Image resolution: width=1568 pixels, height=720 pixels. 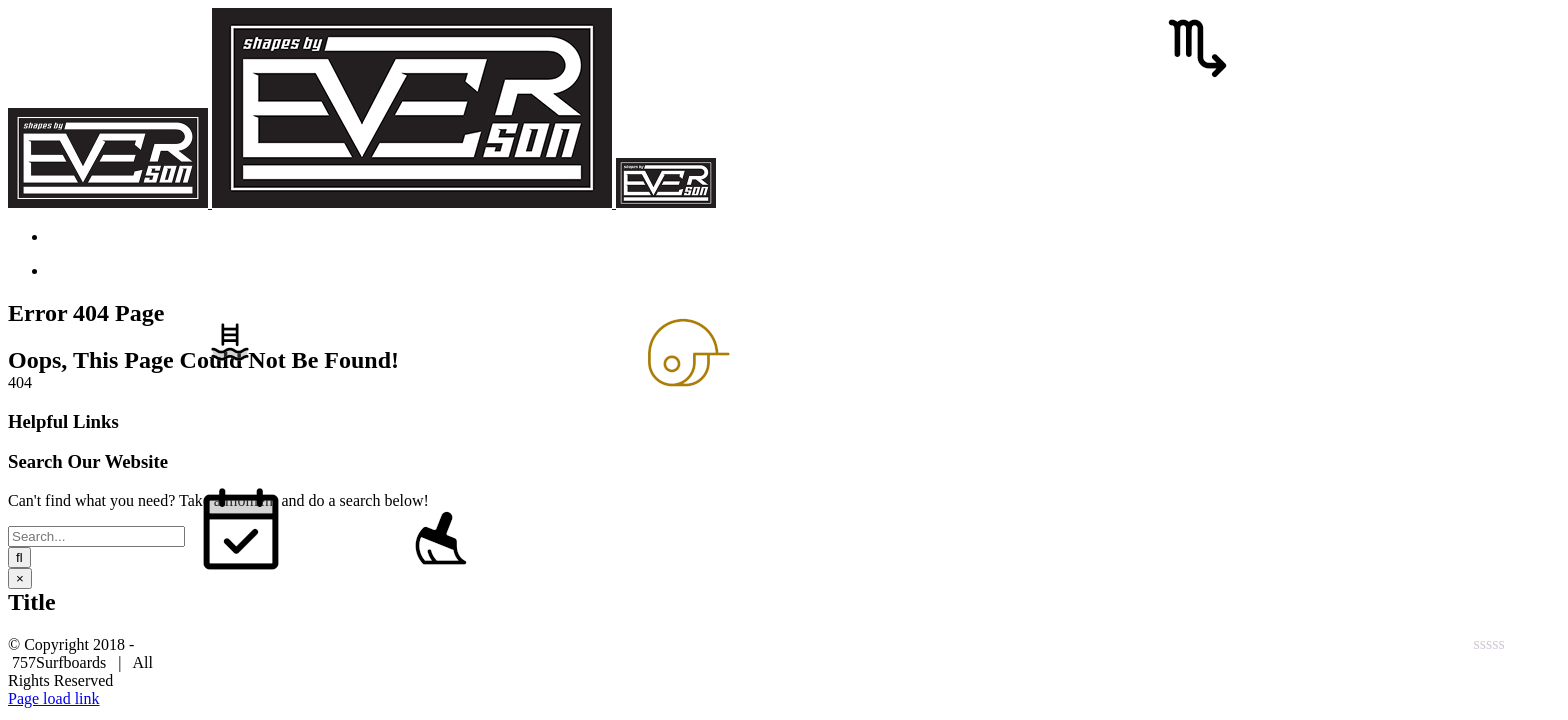 What do you see at coordinates (241, 532) in the screenshot?
I see `confirm or complete a scheduled event` at bounding box center [241, 532].